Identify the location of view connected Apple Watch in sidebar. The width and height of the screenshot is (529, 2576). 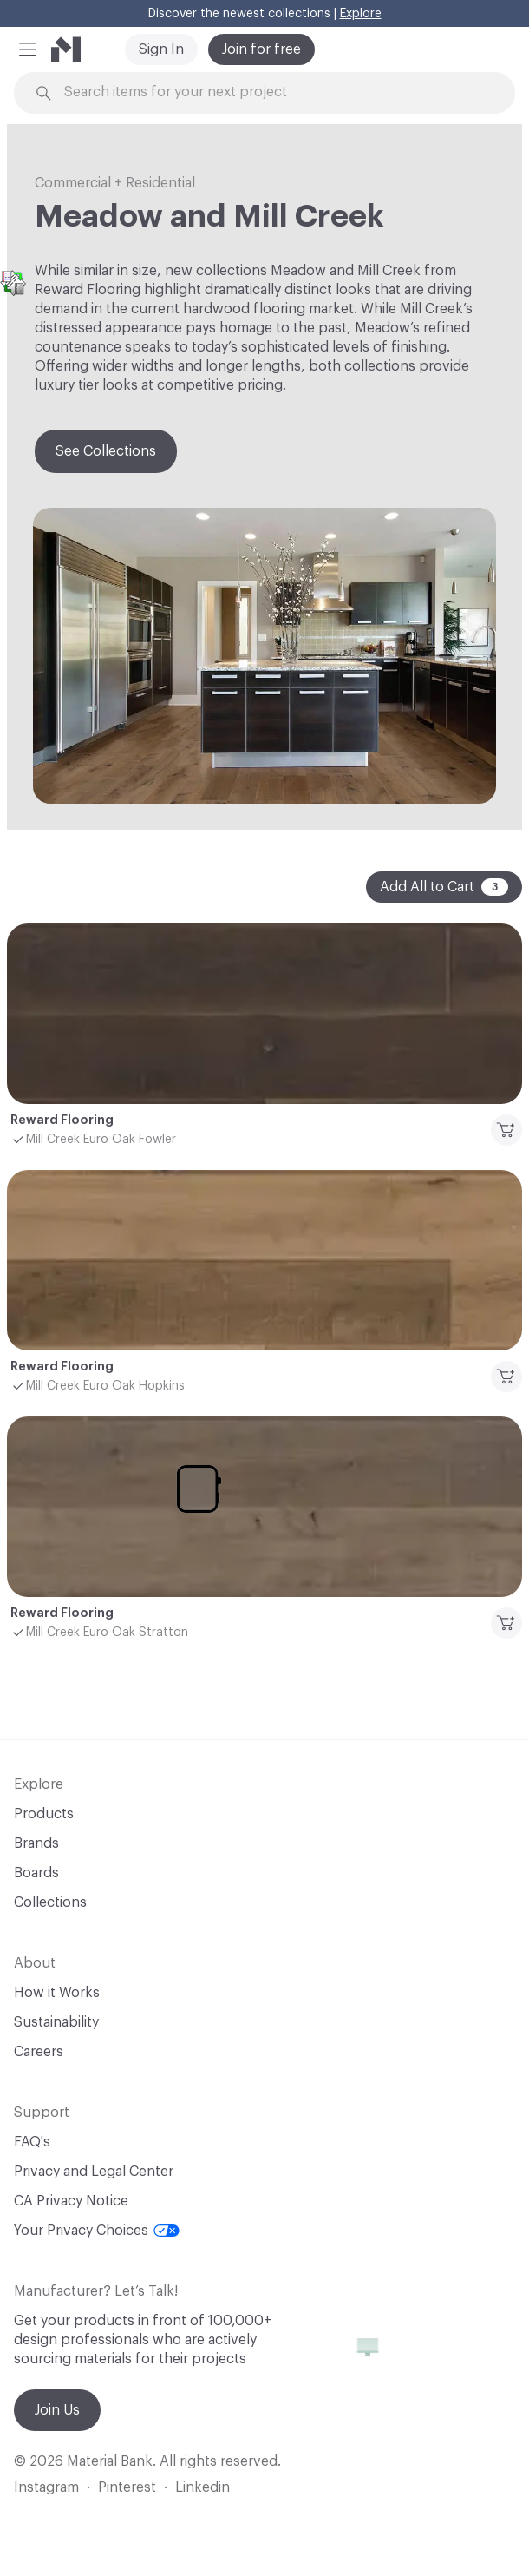
(198, 1488).